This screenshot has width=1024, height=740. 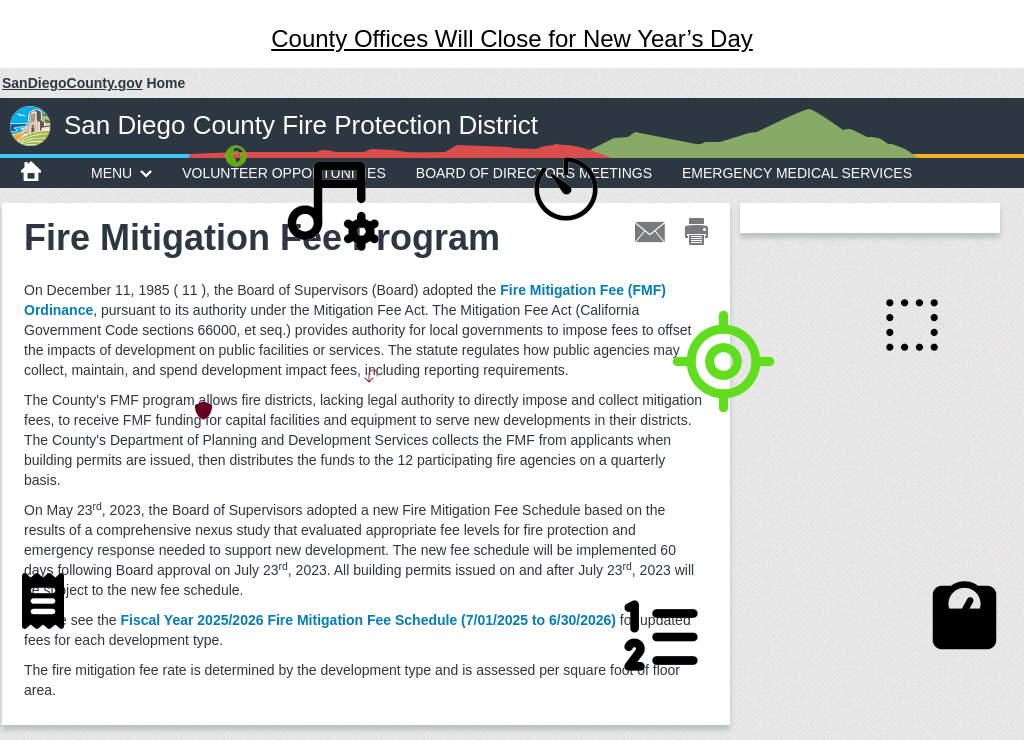 I want to click on security or protection settings, so click(x=203, y=410).